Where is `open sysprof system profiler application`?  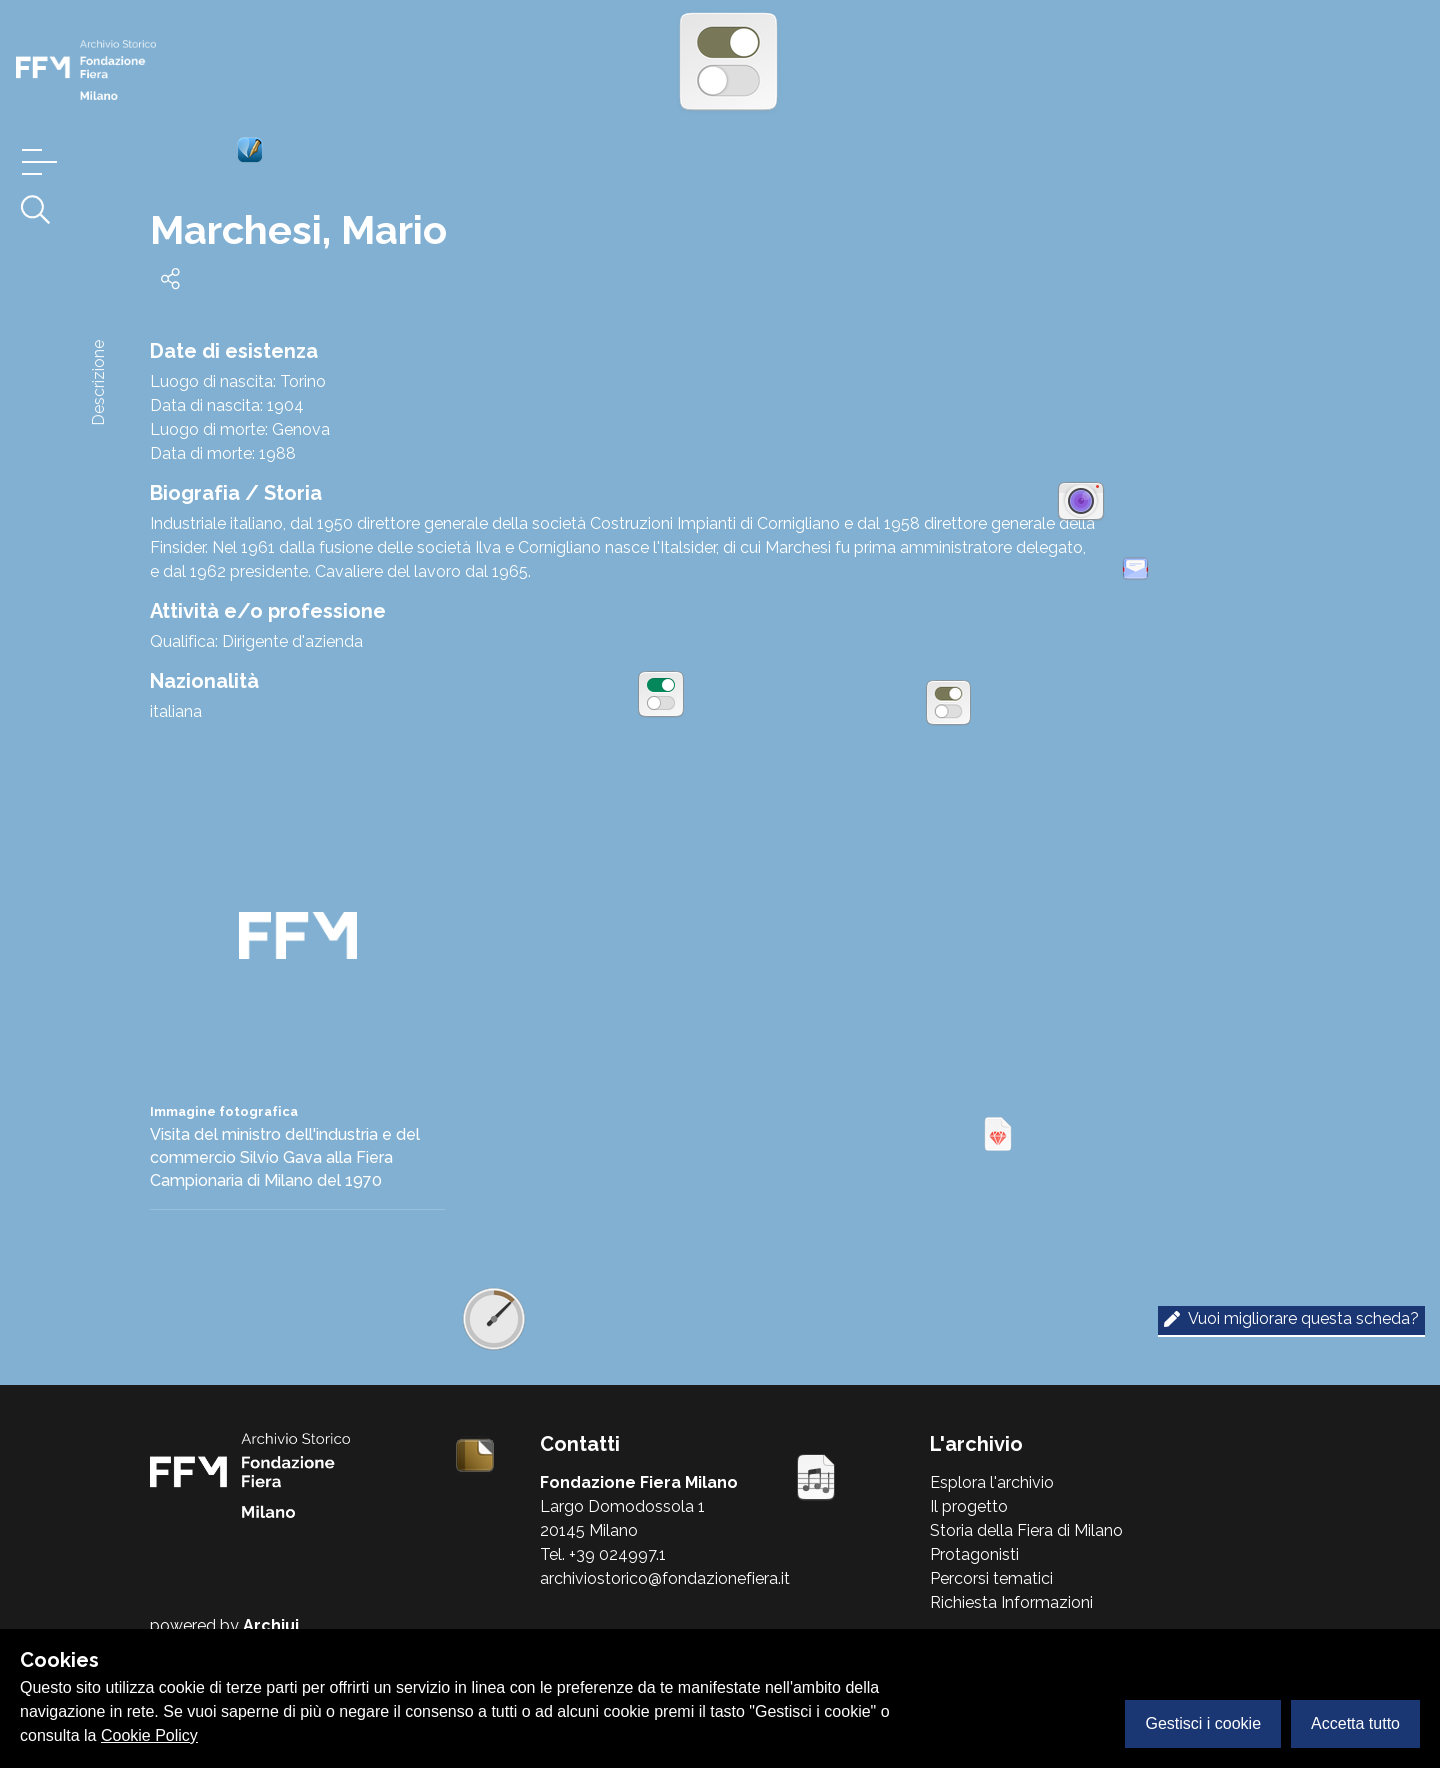 open sysprof system profiler application is located at coordinates (494, 1319).